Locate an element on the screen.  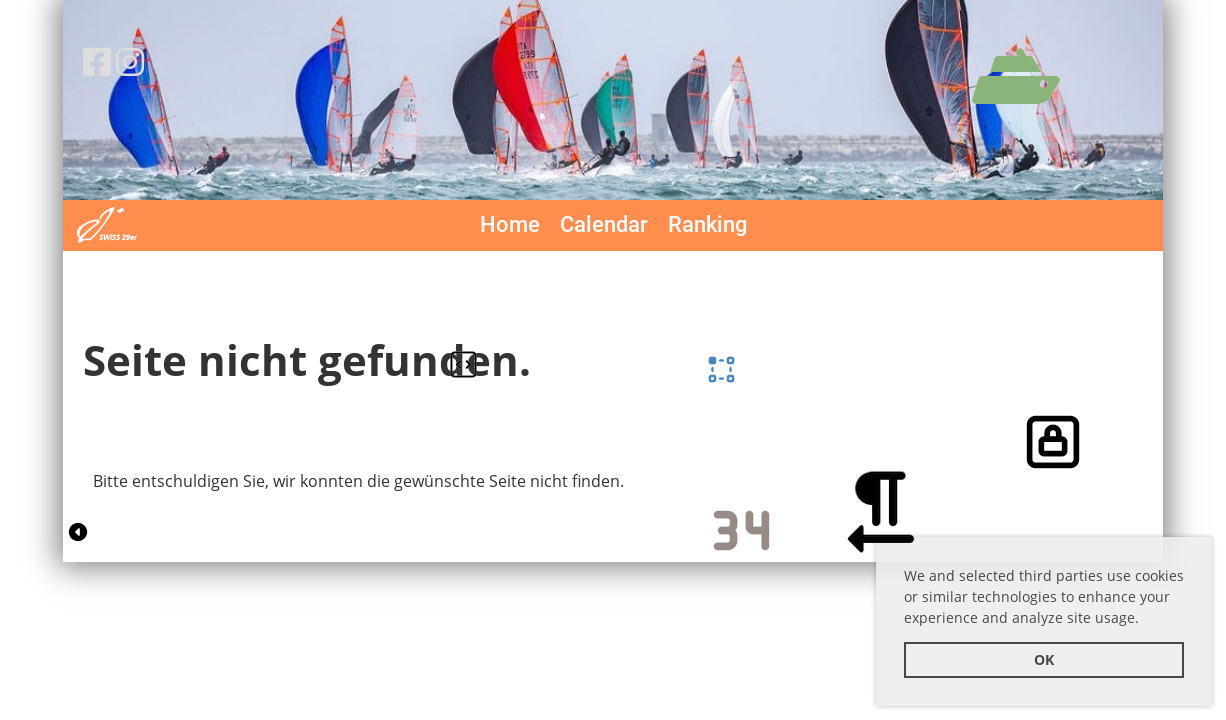
select ferry as transportation mode is located at coordinates (1016, 76).